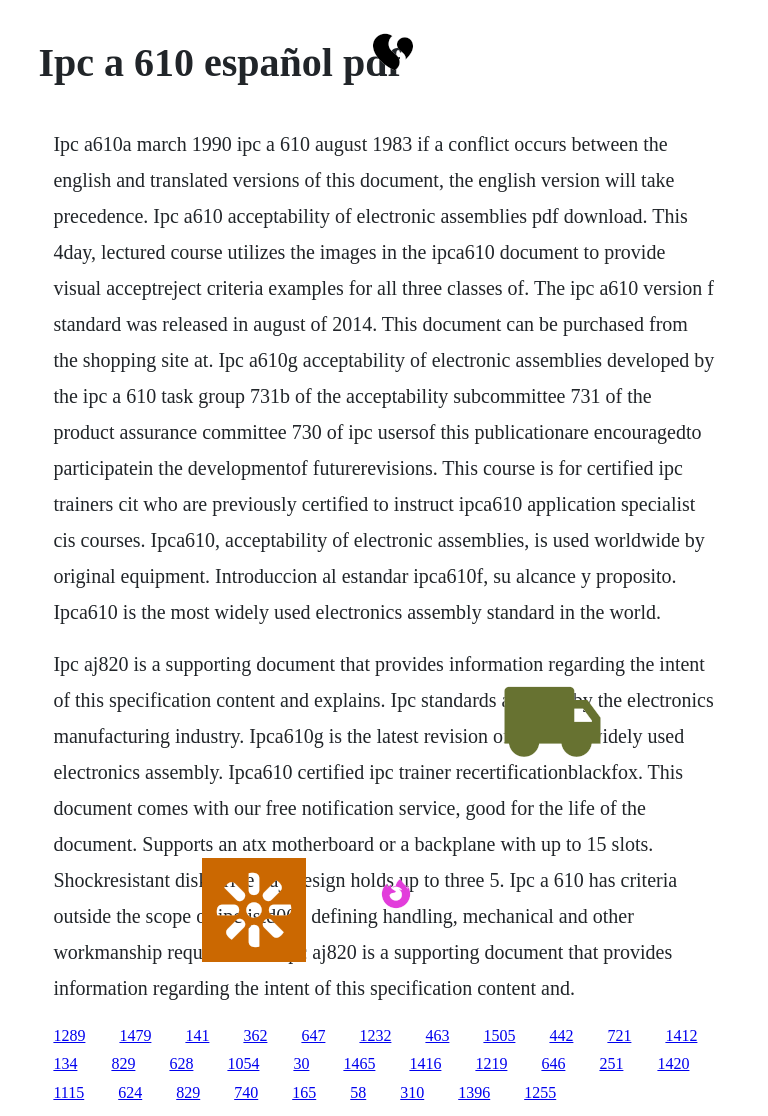  I want to click on visit the Soriana website or app, so click(393, 52).